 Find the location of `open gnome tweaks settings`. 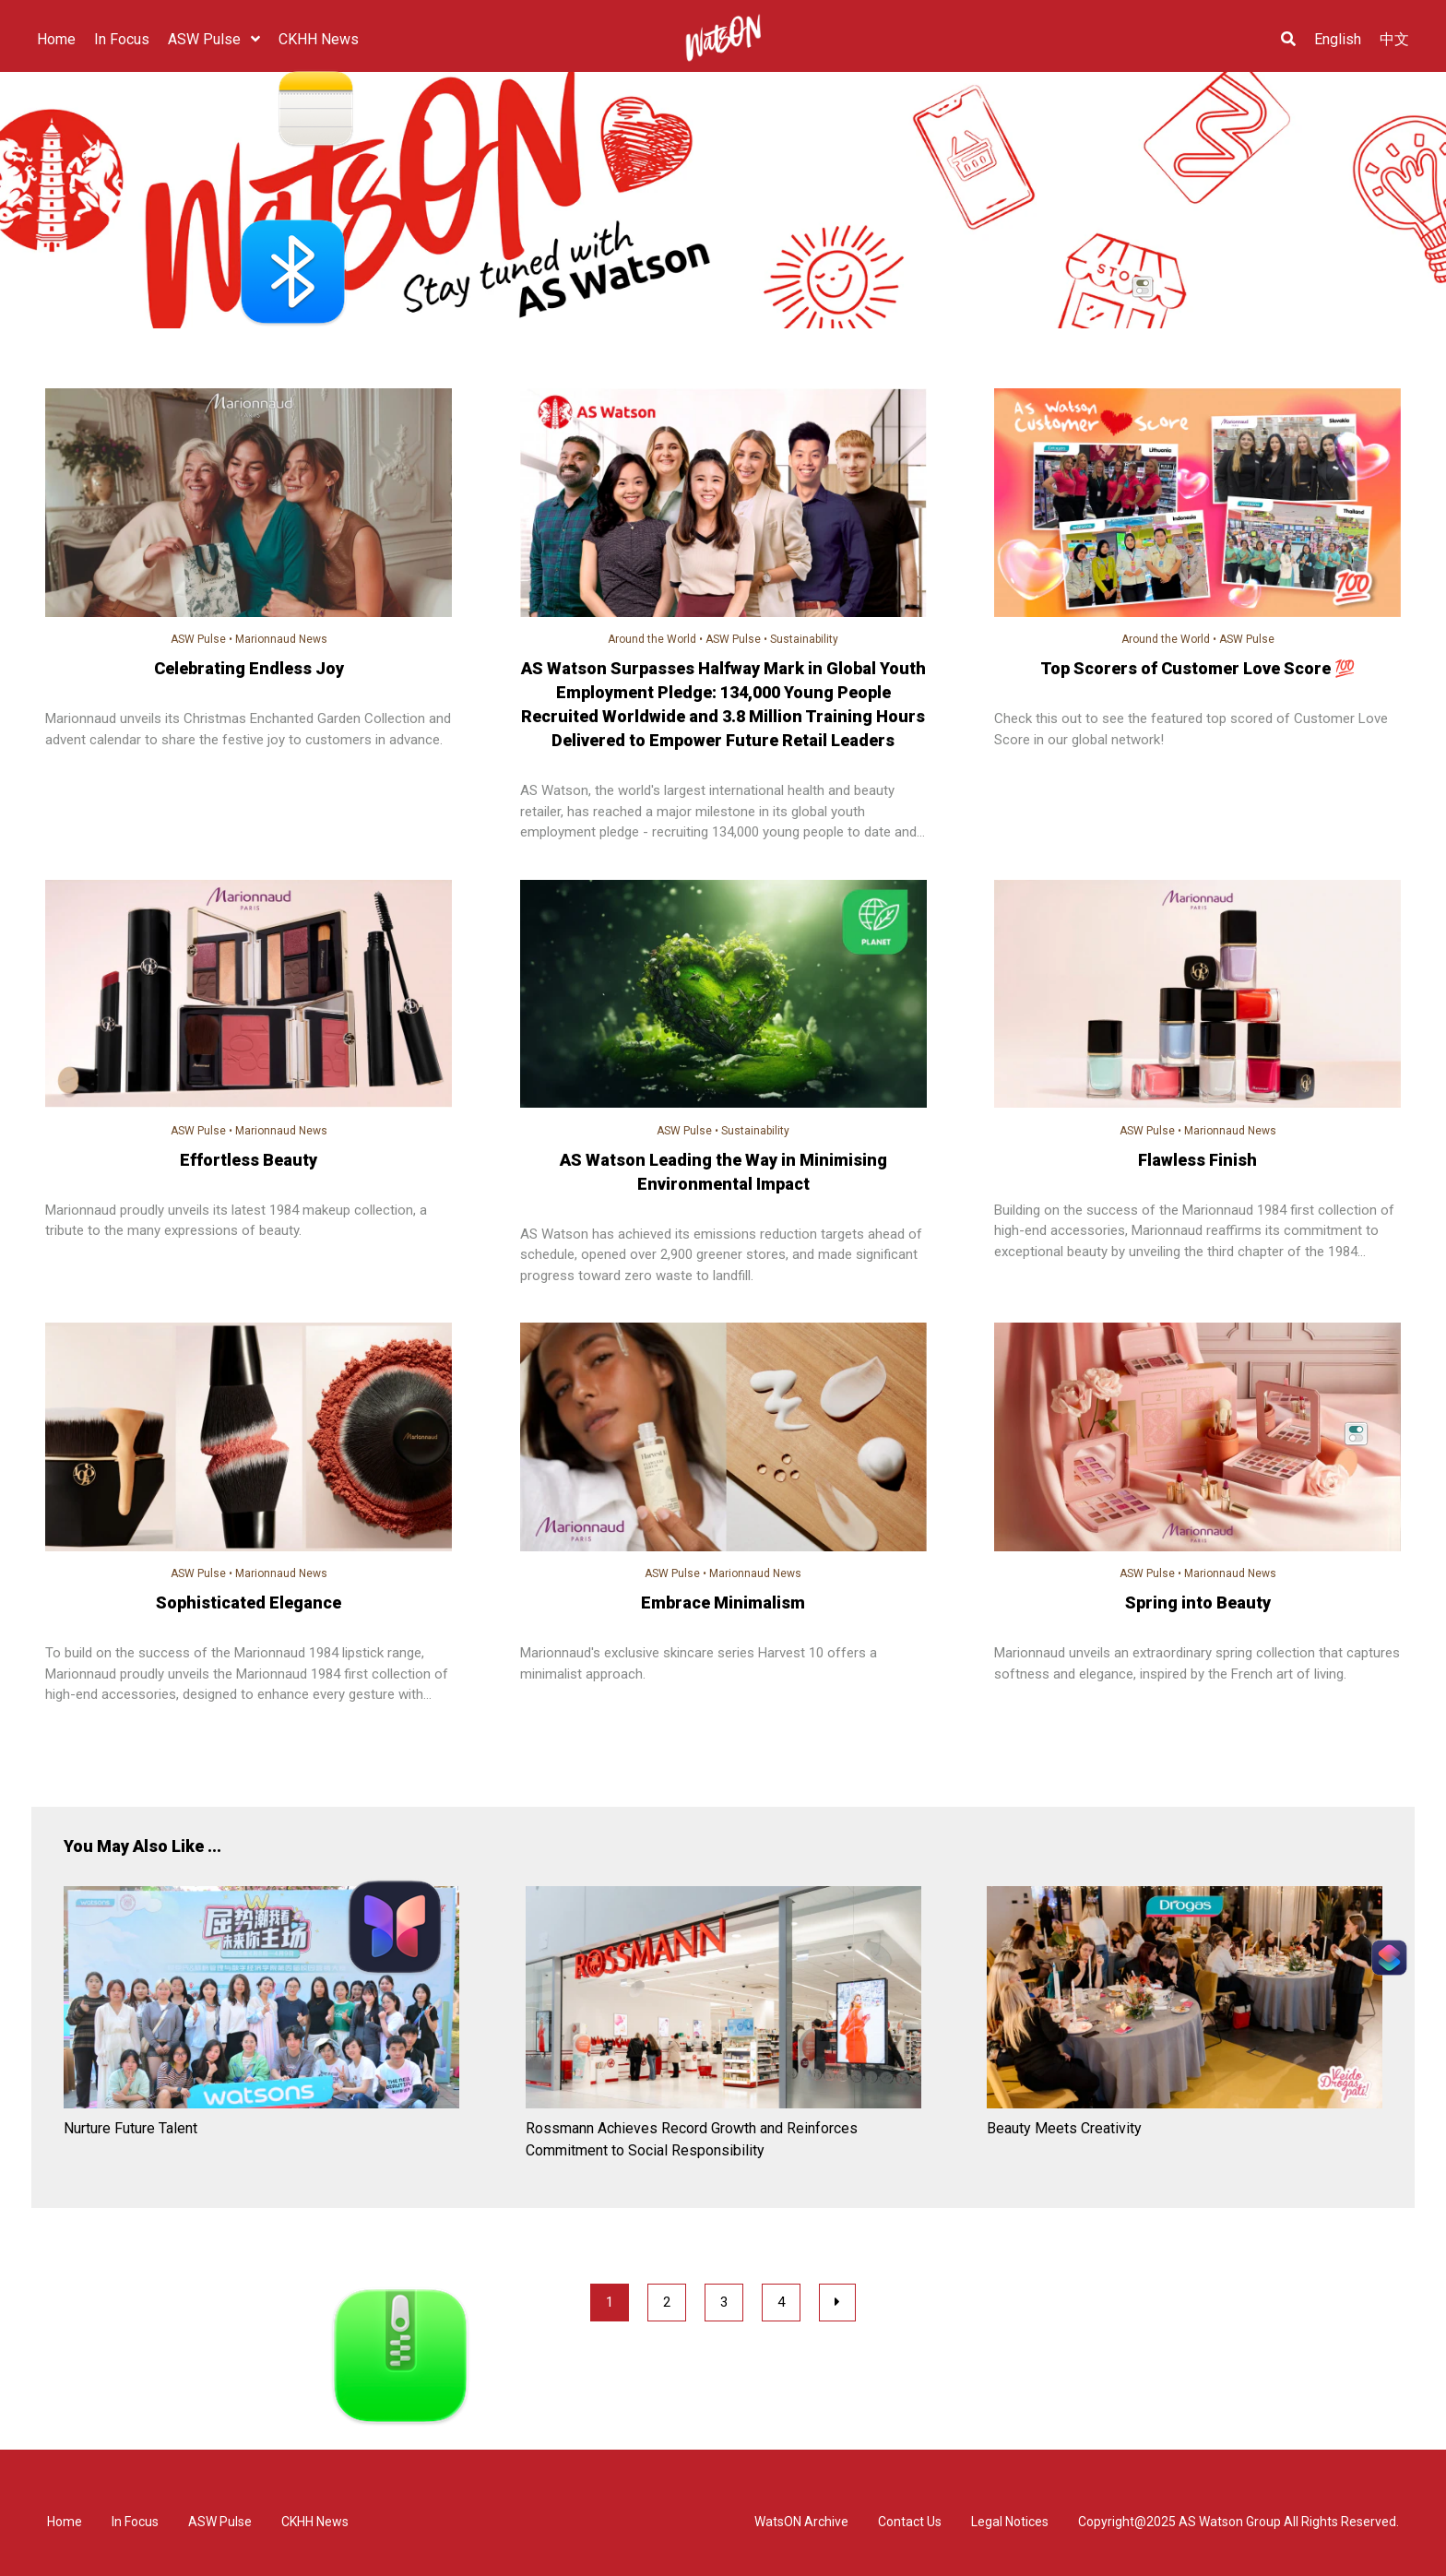

open gnome tweaks settings is located at coordinates (1356, 1433).